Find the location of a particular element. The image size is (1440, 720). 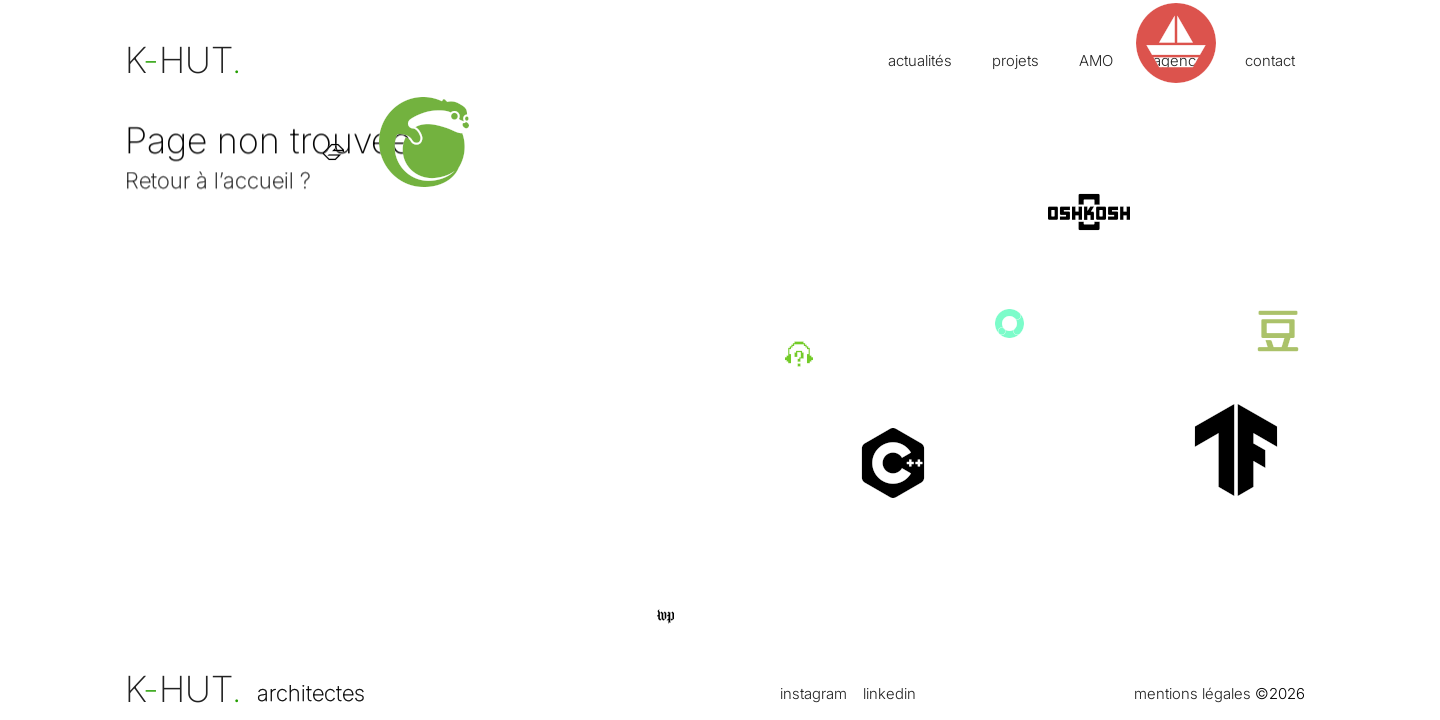

open lutris gaming platform is located at coordinates (424, 142).